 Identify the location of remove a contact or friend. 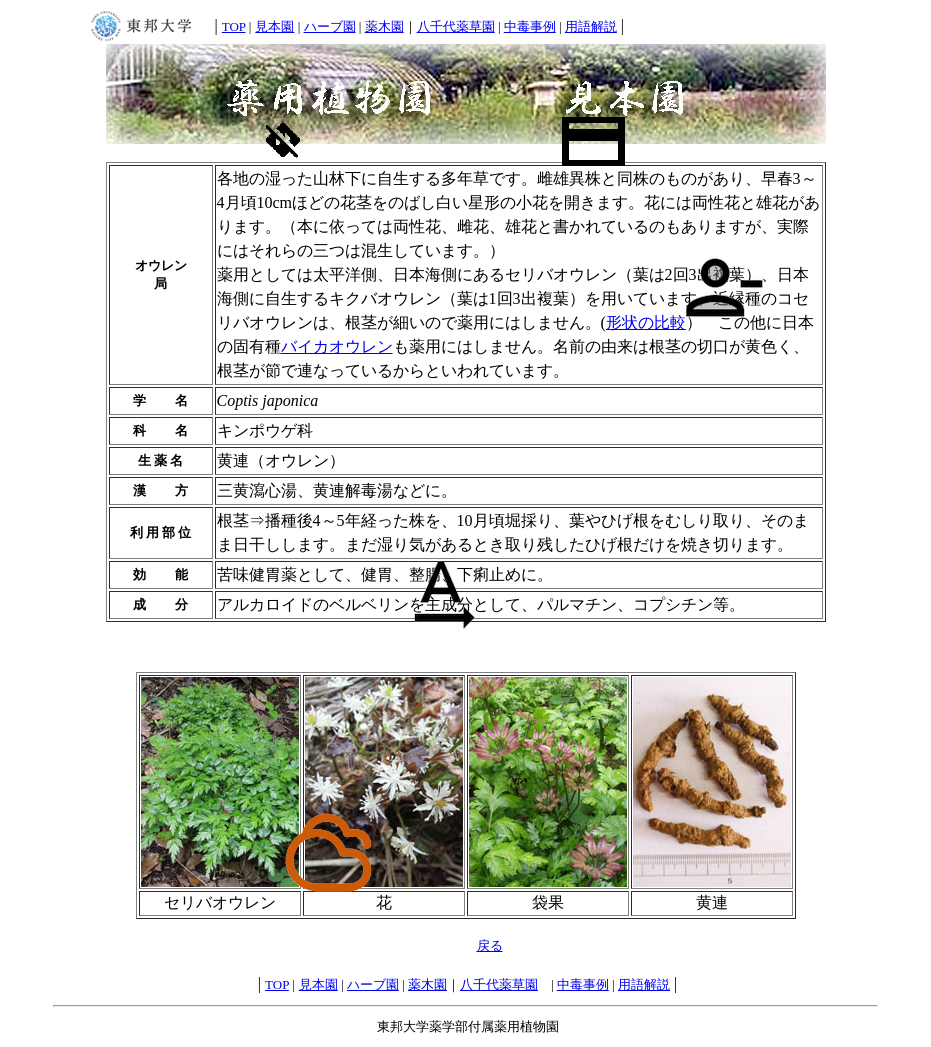
(722, 287).